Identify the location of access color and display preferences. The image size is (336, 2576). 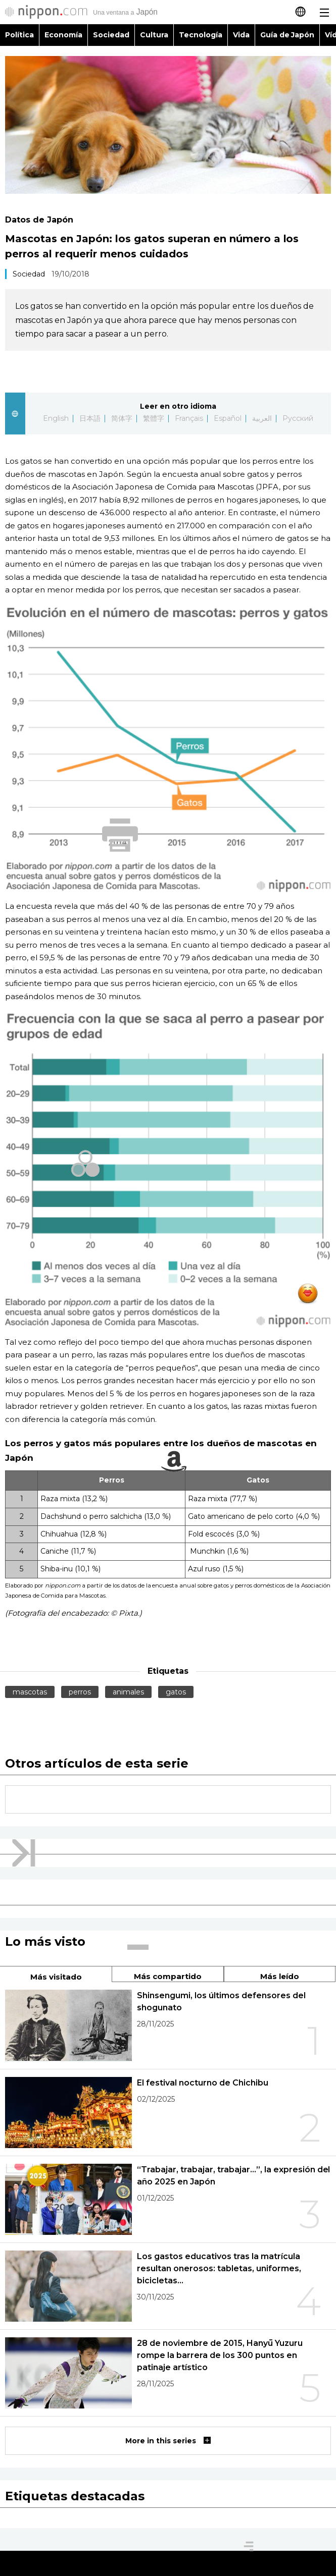
(85, 1163).